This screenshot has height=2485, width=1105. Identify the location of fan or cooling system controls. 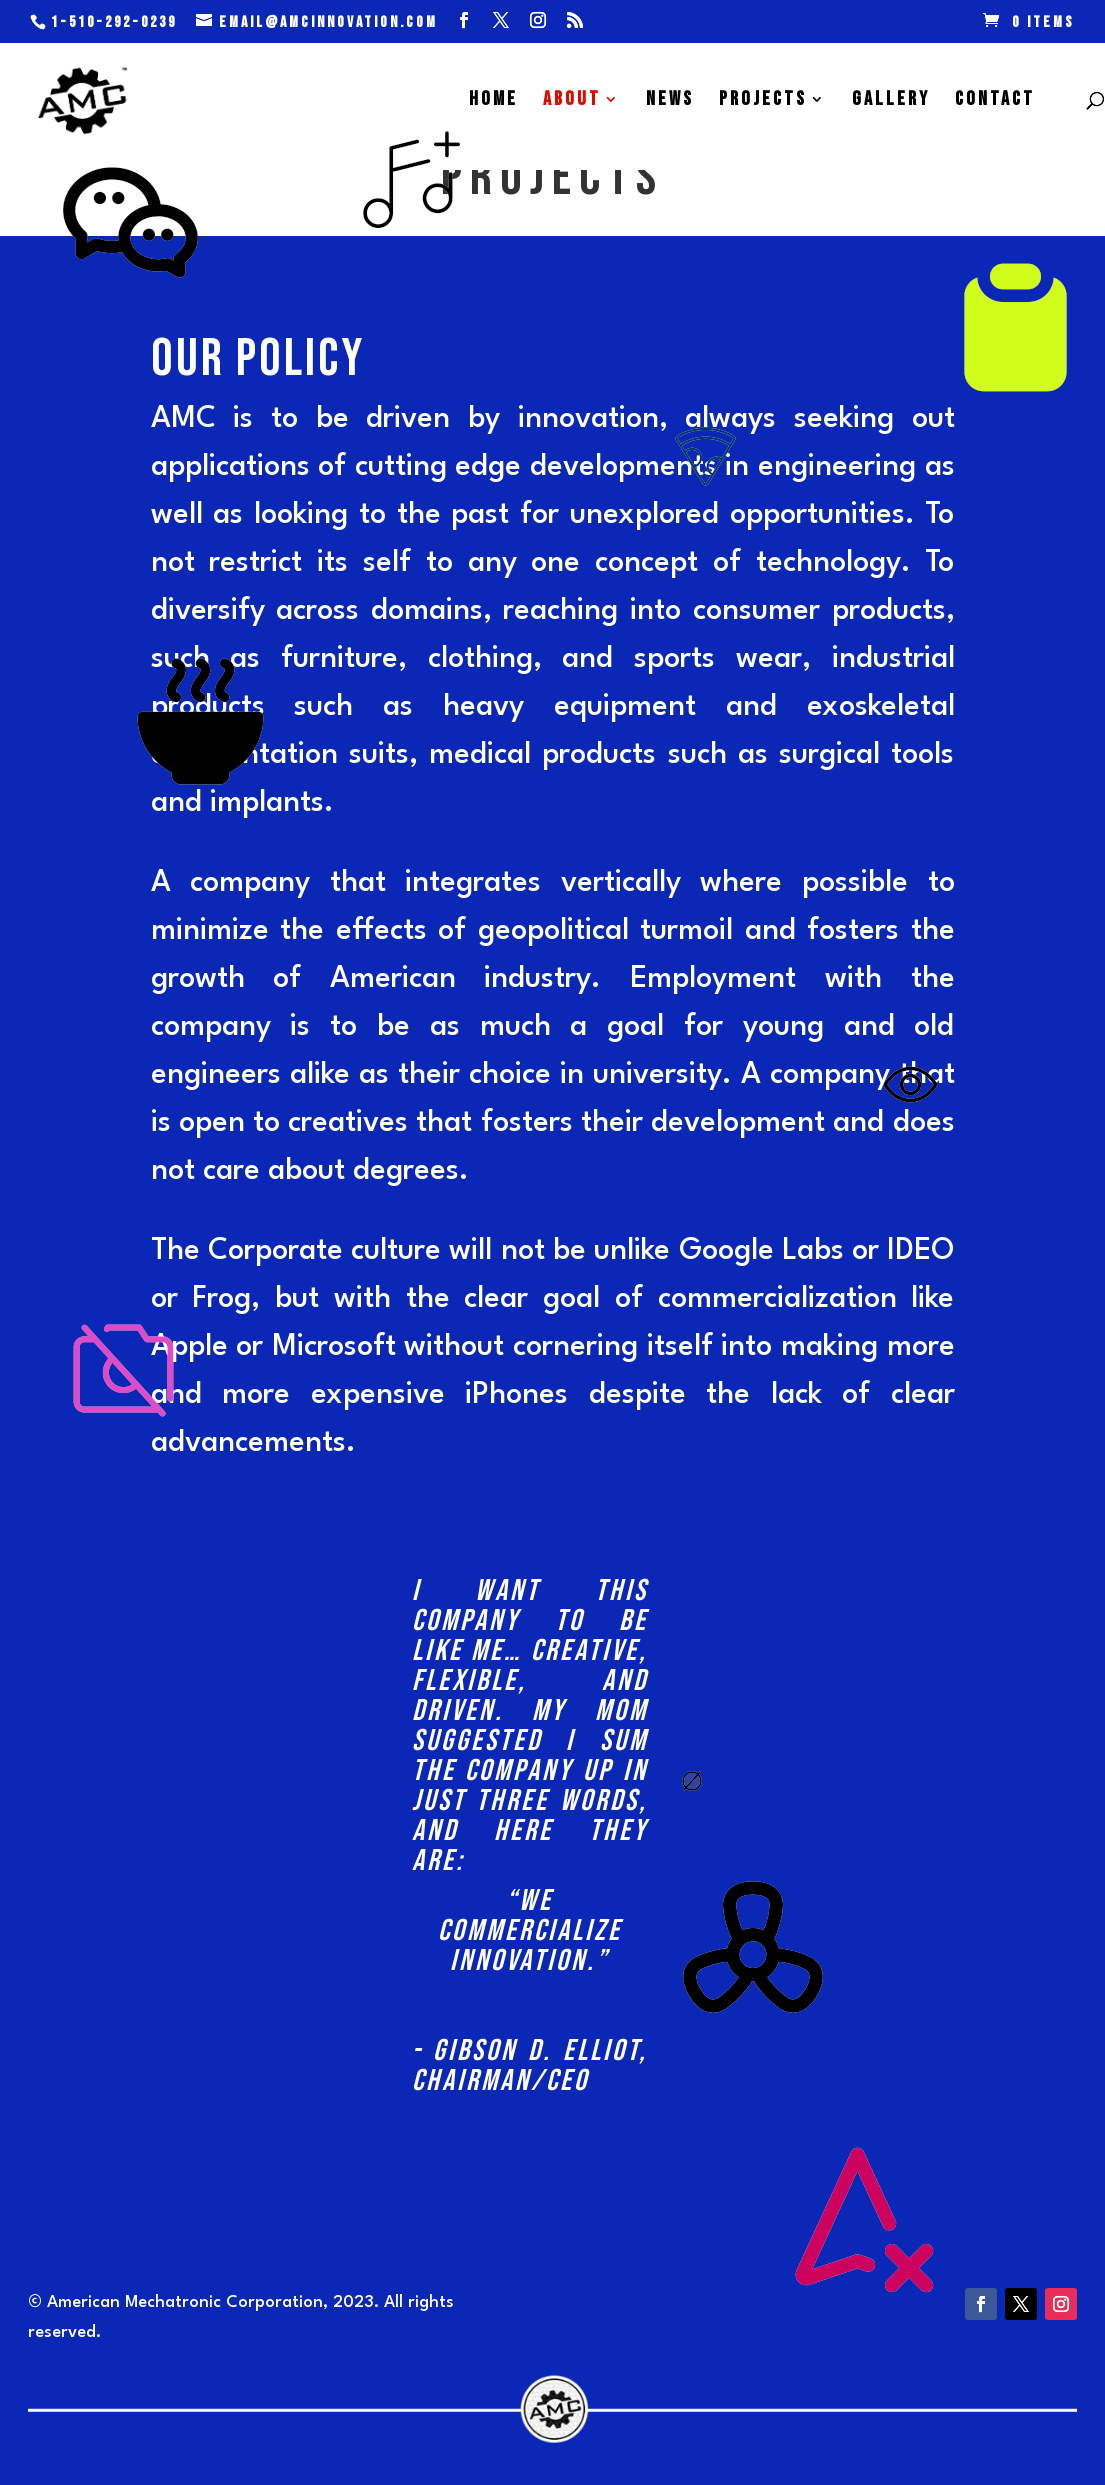
(753, 1948).